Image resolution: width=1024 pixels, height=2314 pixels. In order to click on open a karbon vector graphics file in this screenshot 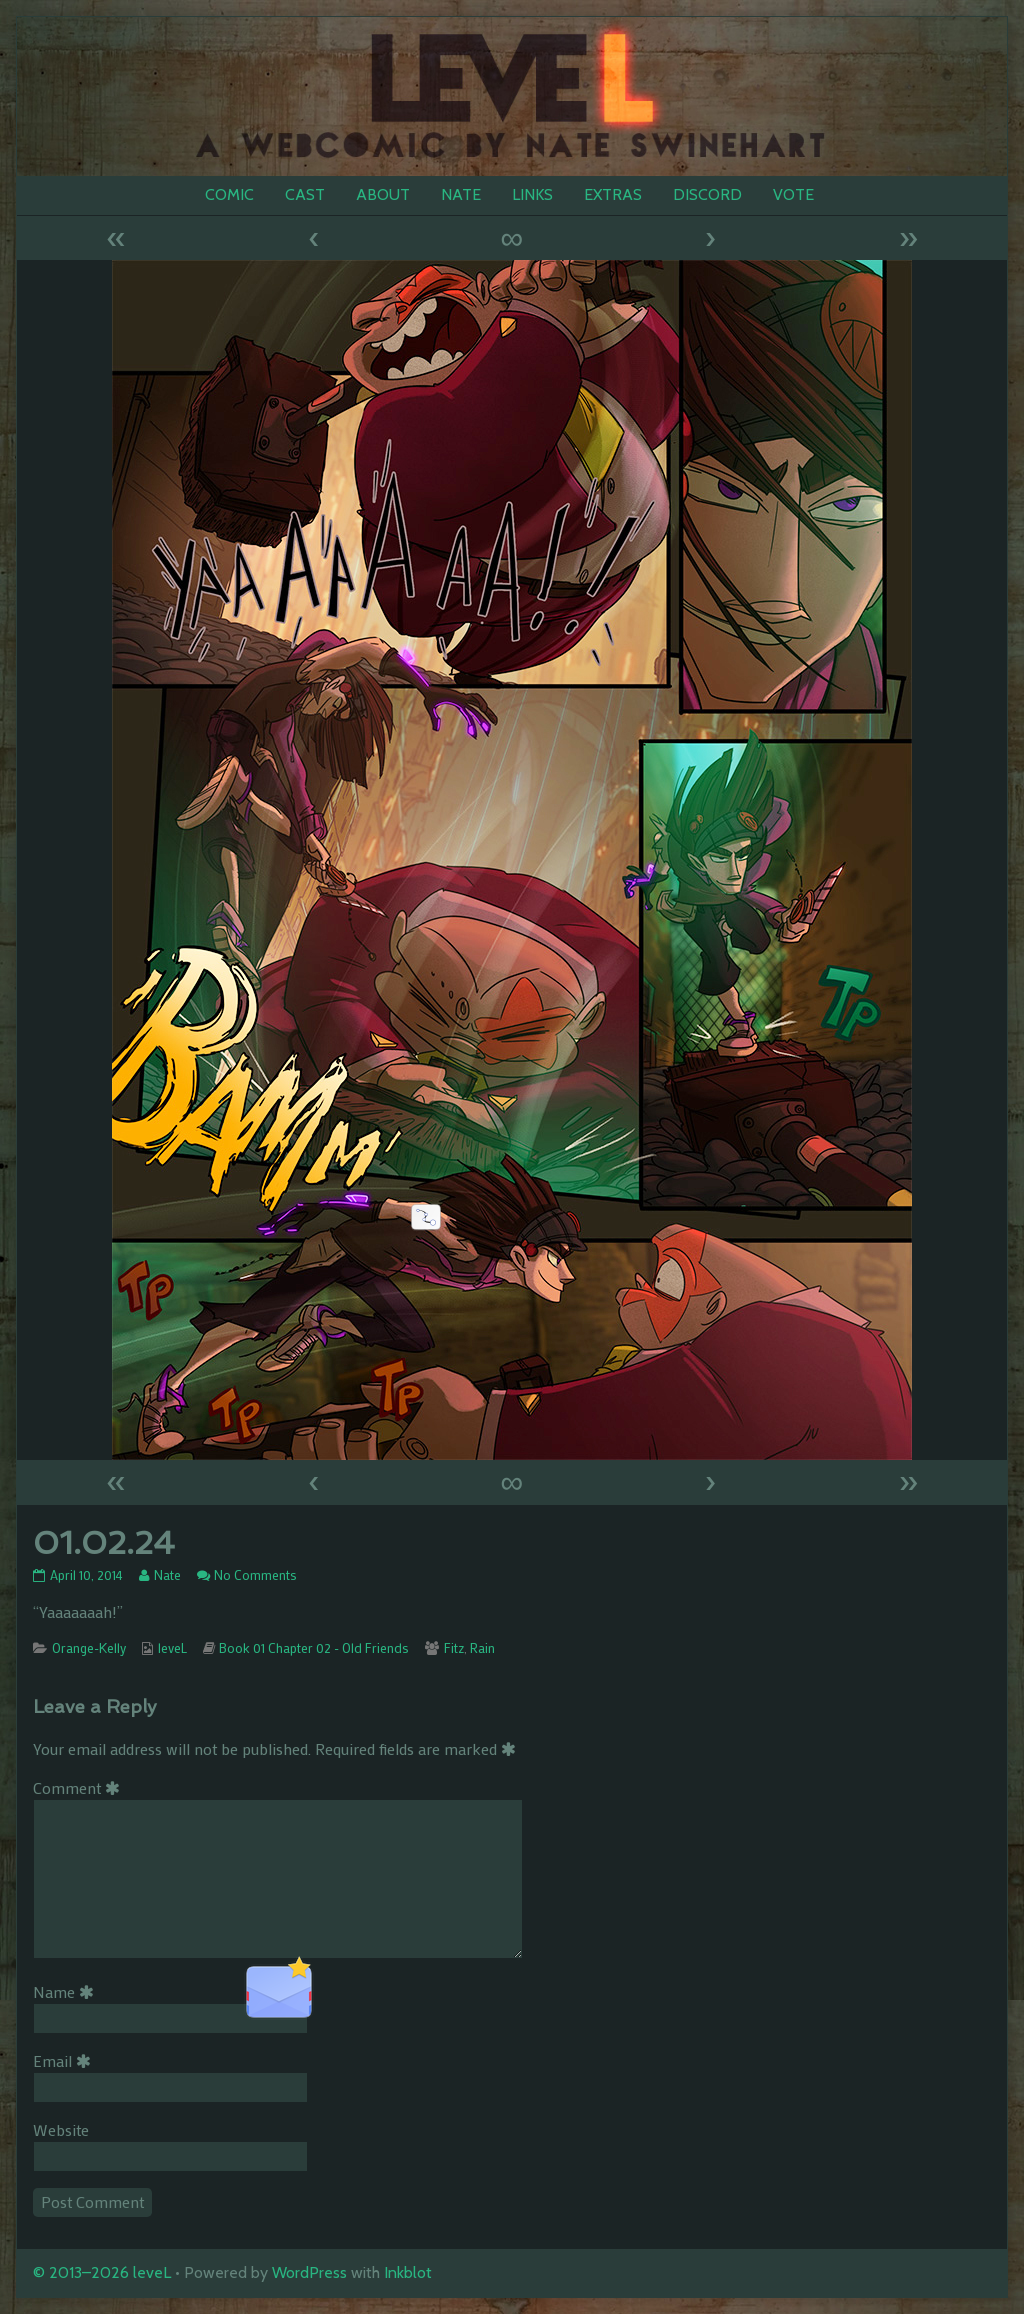, I will do `click(426, 1216)`.